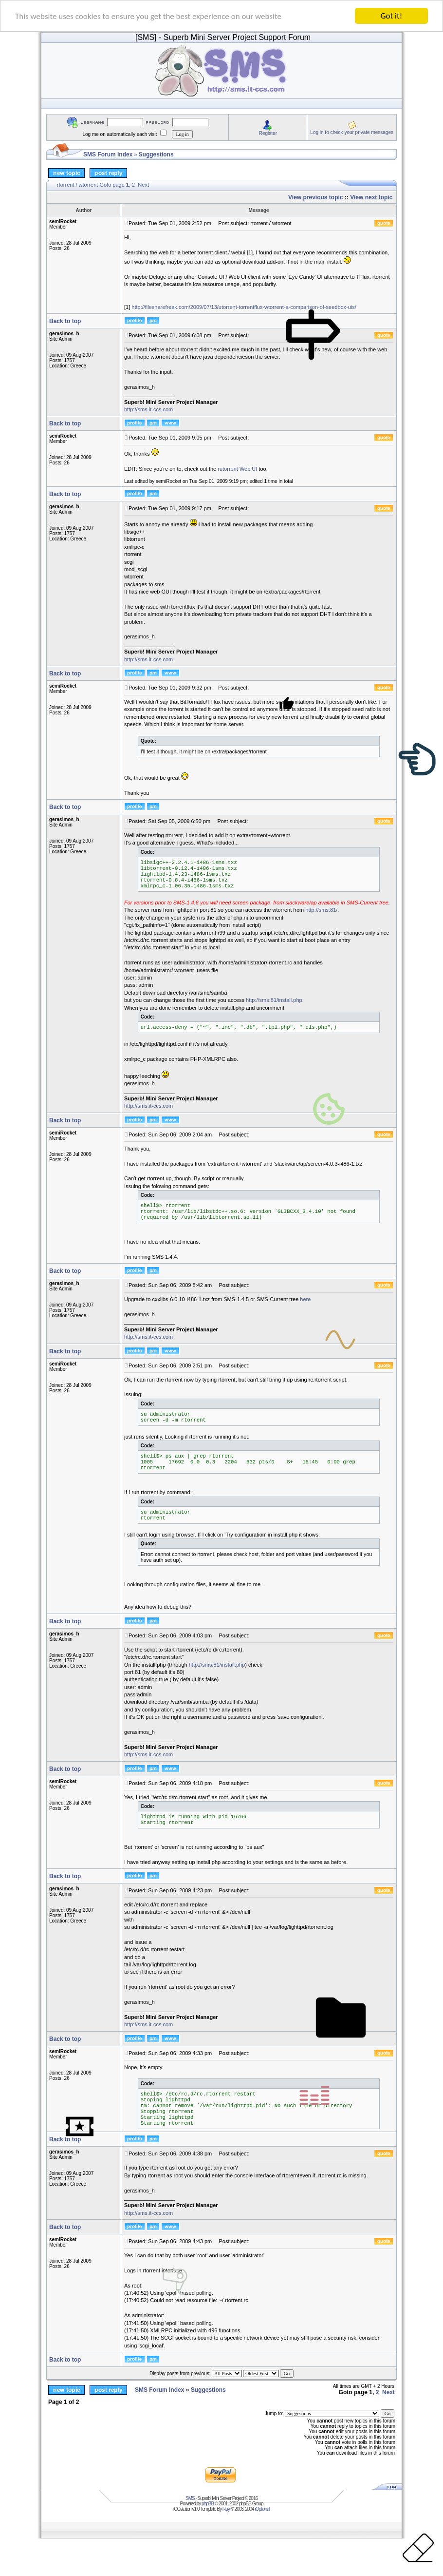  What do you see at coordinates (418, 2548) in the screenshot?
I see `erase or delete content` at bounding box center [418, 2548].